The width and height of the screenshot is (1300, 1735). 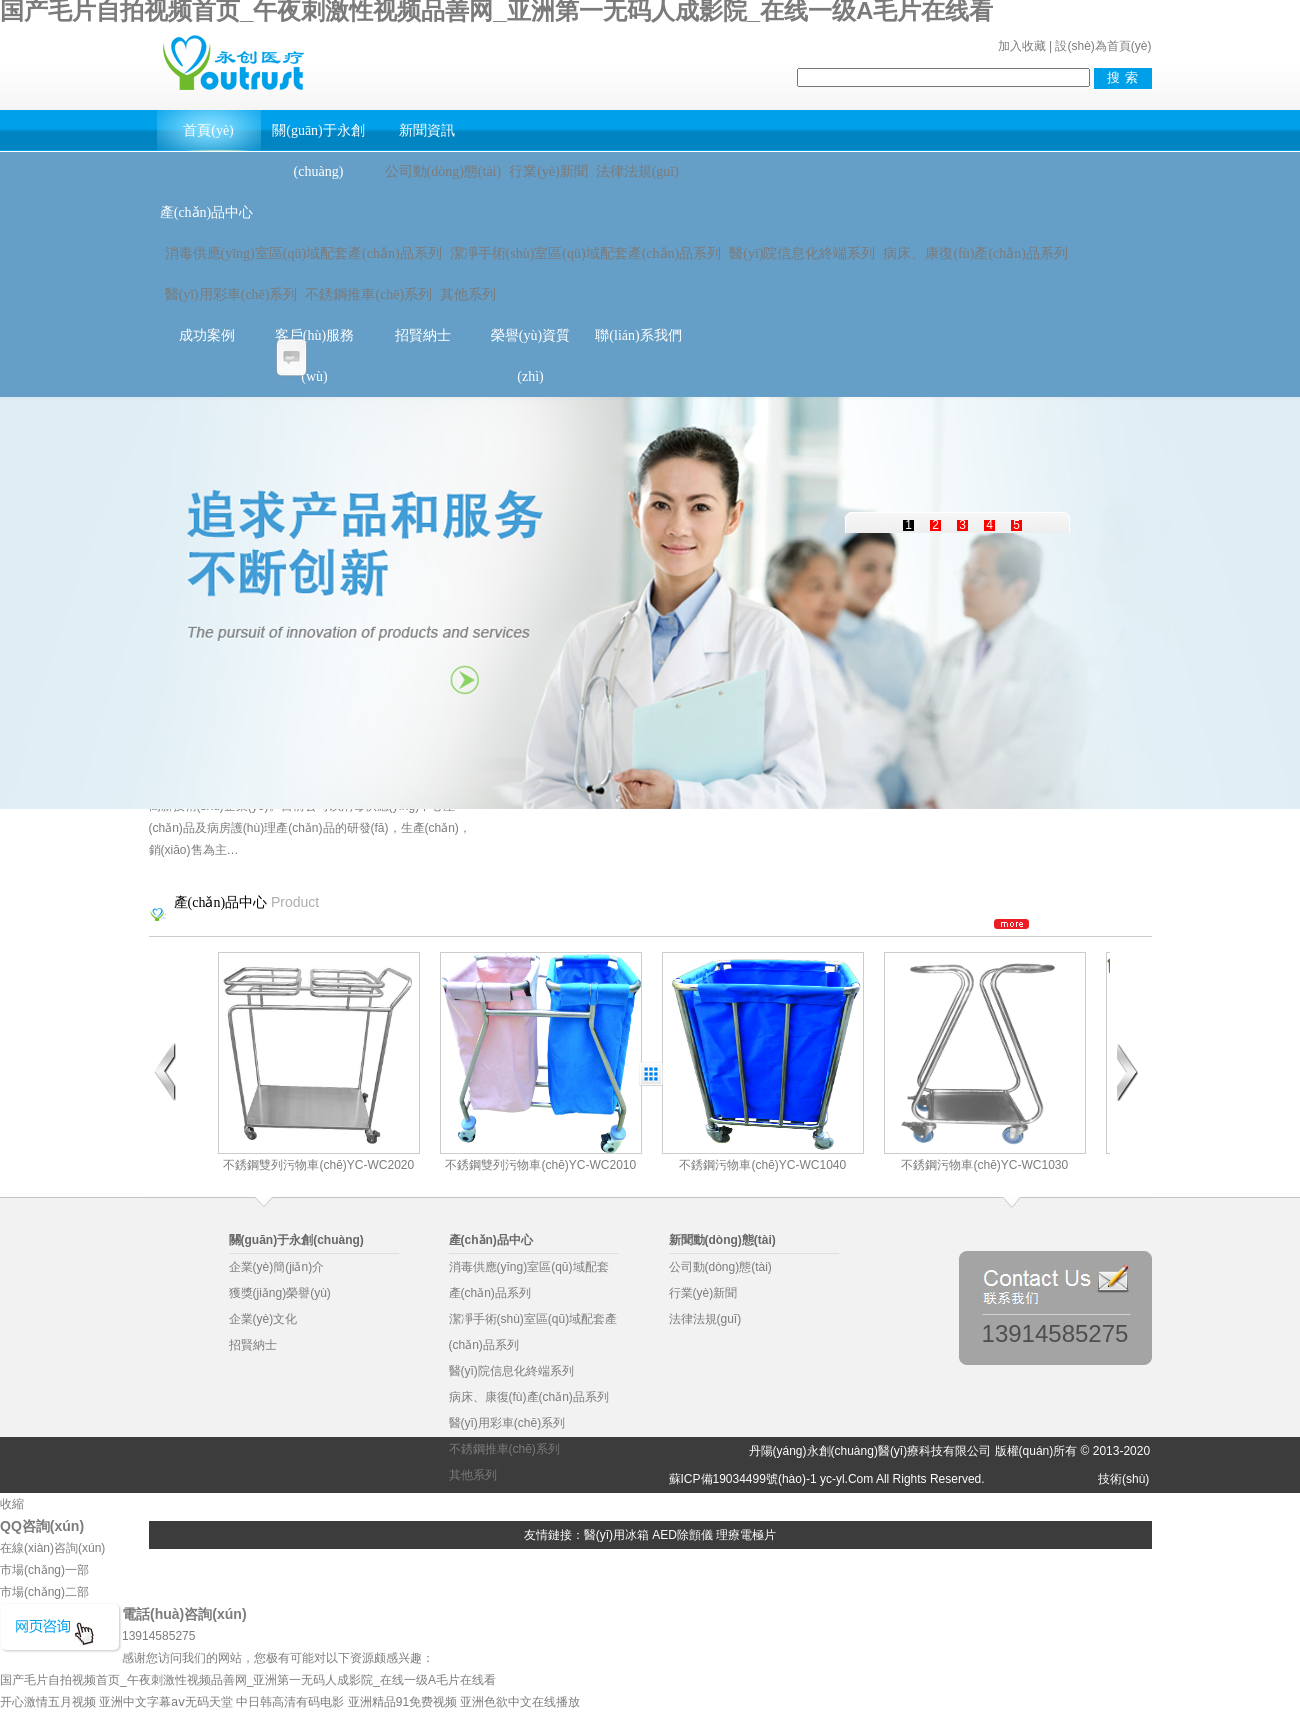 I want to click on a SAMI subtitle or caption file, so click(x=291, y=357).